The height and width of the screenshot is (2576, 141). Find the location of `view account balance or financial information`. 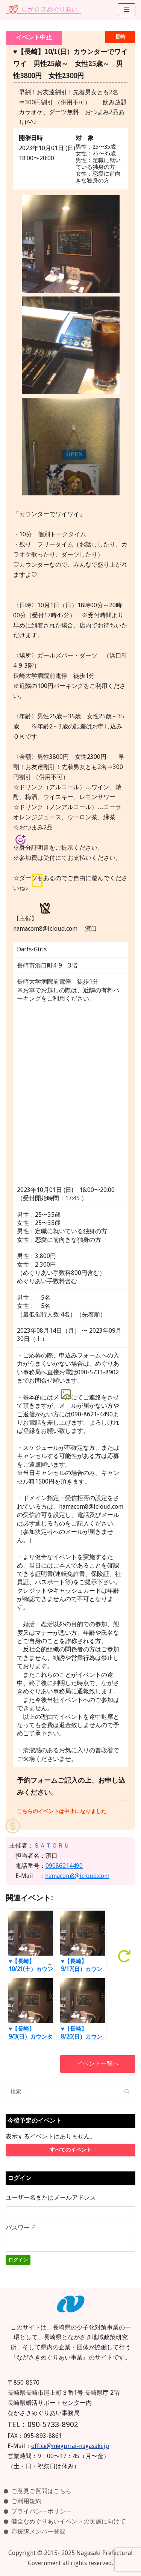

view account balance or financial information is located at coordinates (13, 1826).